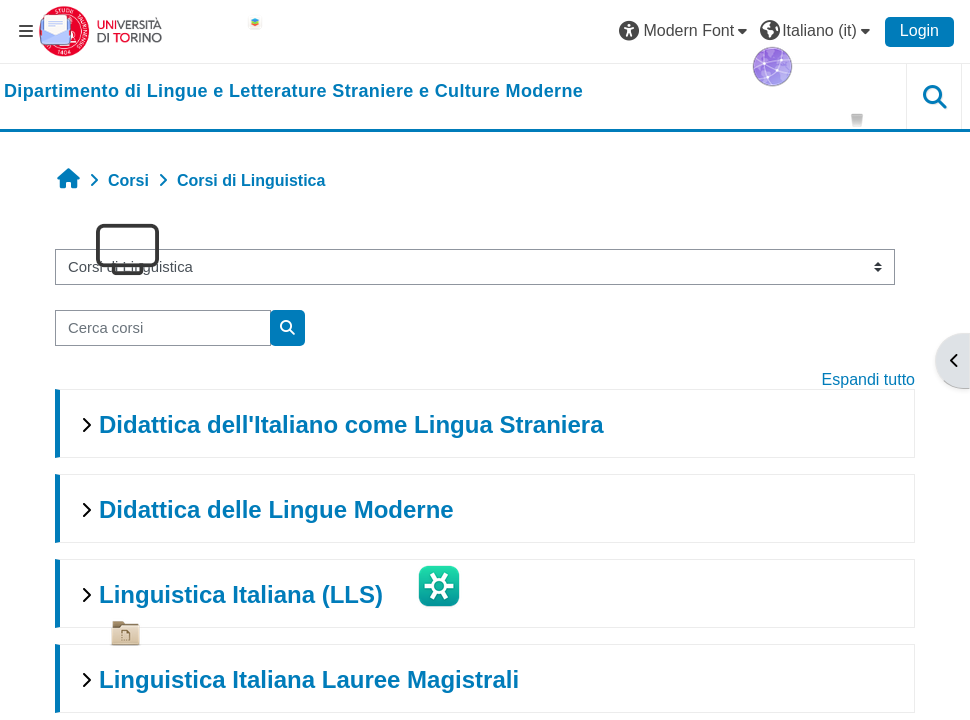 Image resolution: width=970 pixels, height=720 pixels. I want to click on open onlyoffice document suite, so click(255, 22).